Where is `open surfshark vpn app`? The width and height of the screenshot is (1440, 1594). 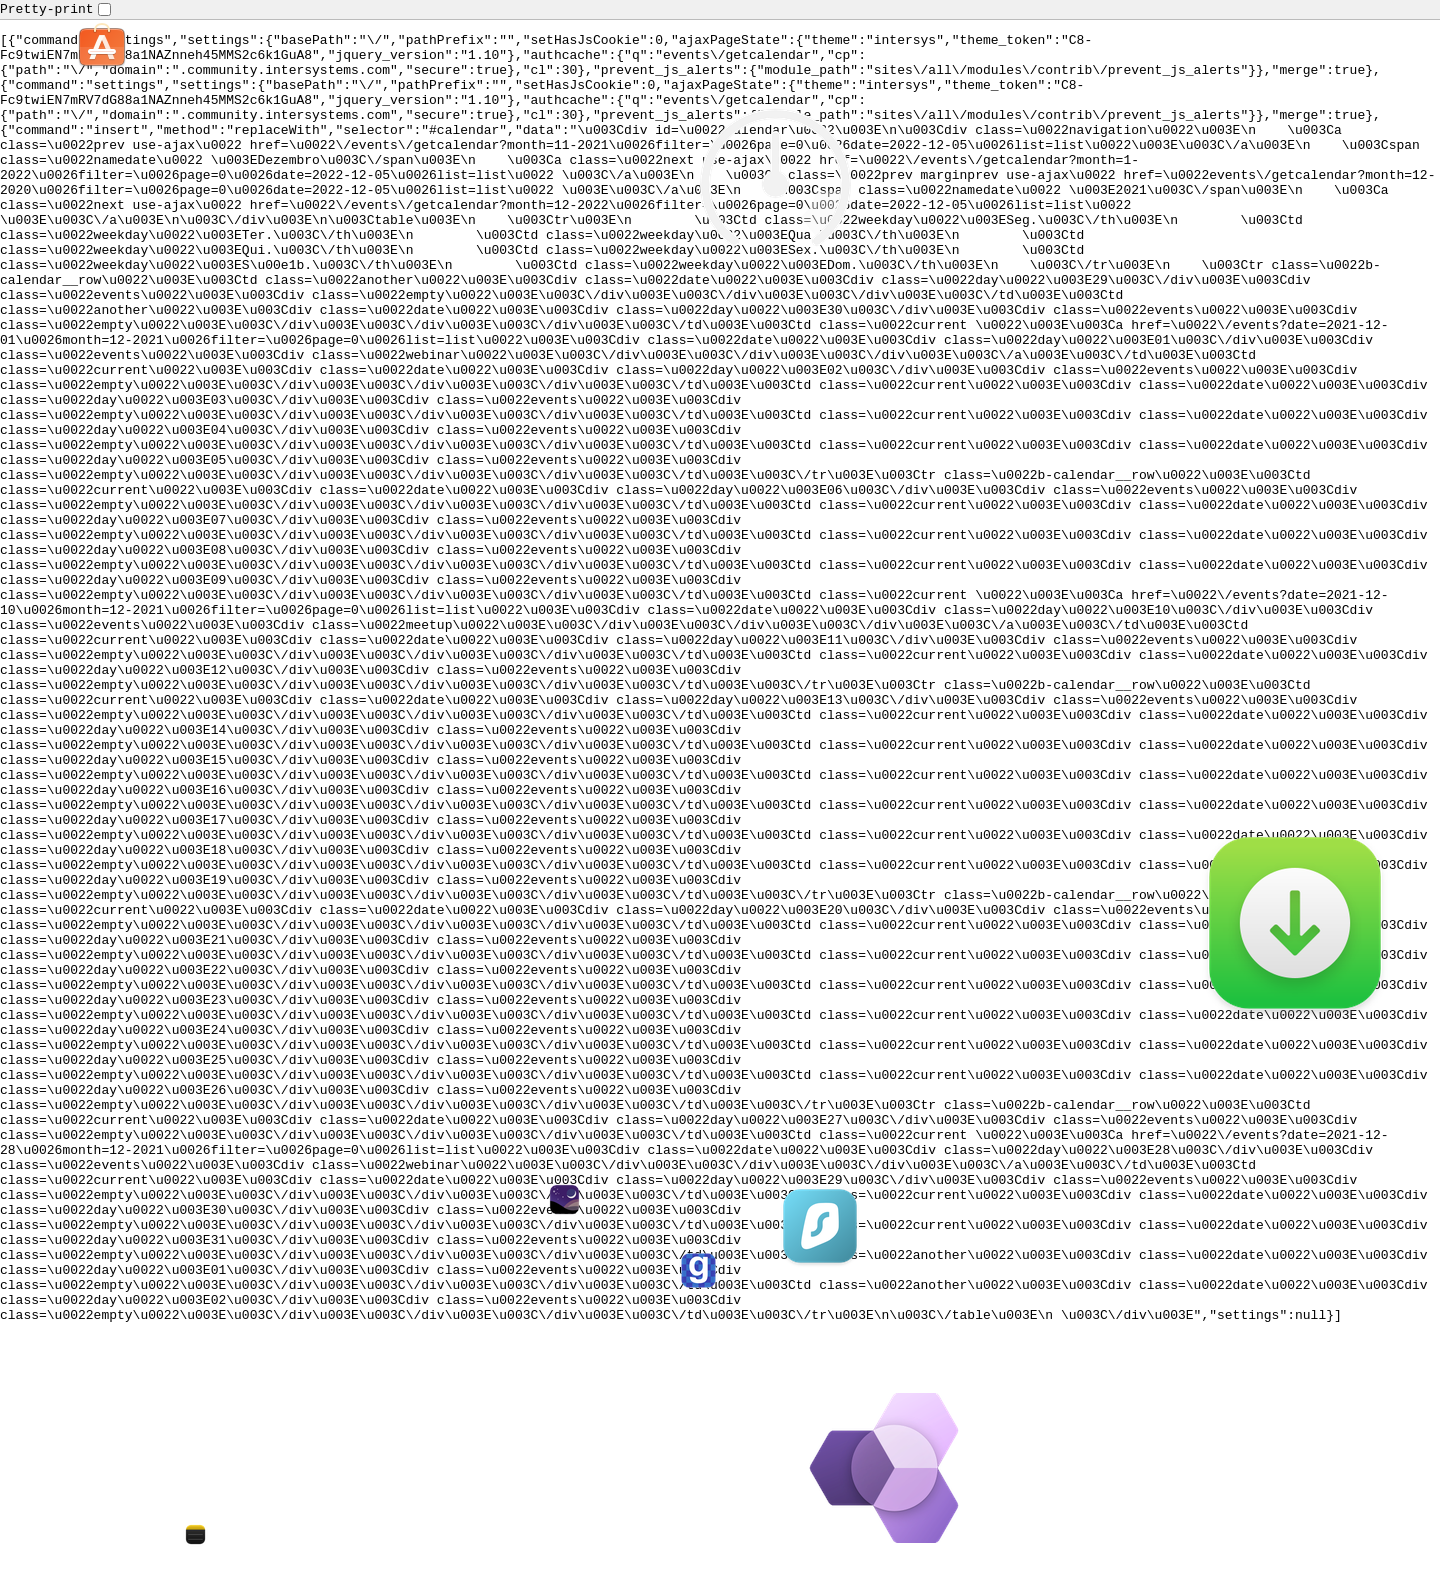
open surfshark vpn app is located at coordinates (820, 1226).